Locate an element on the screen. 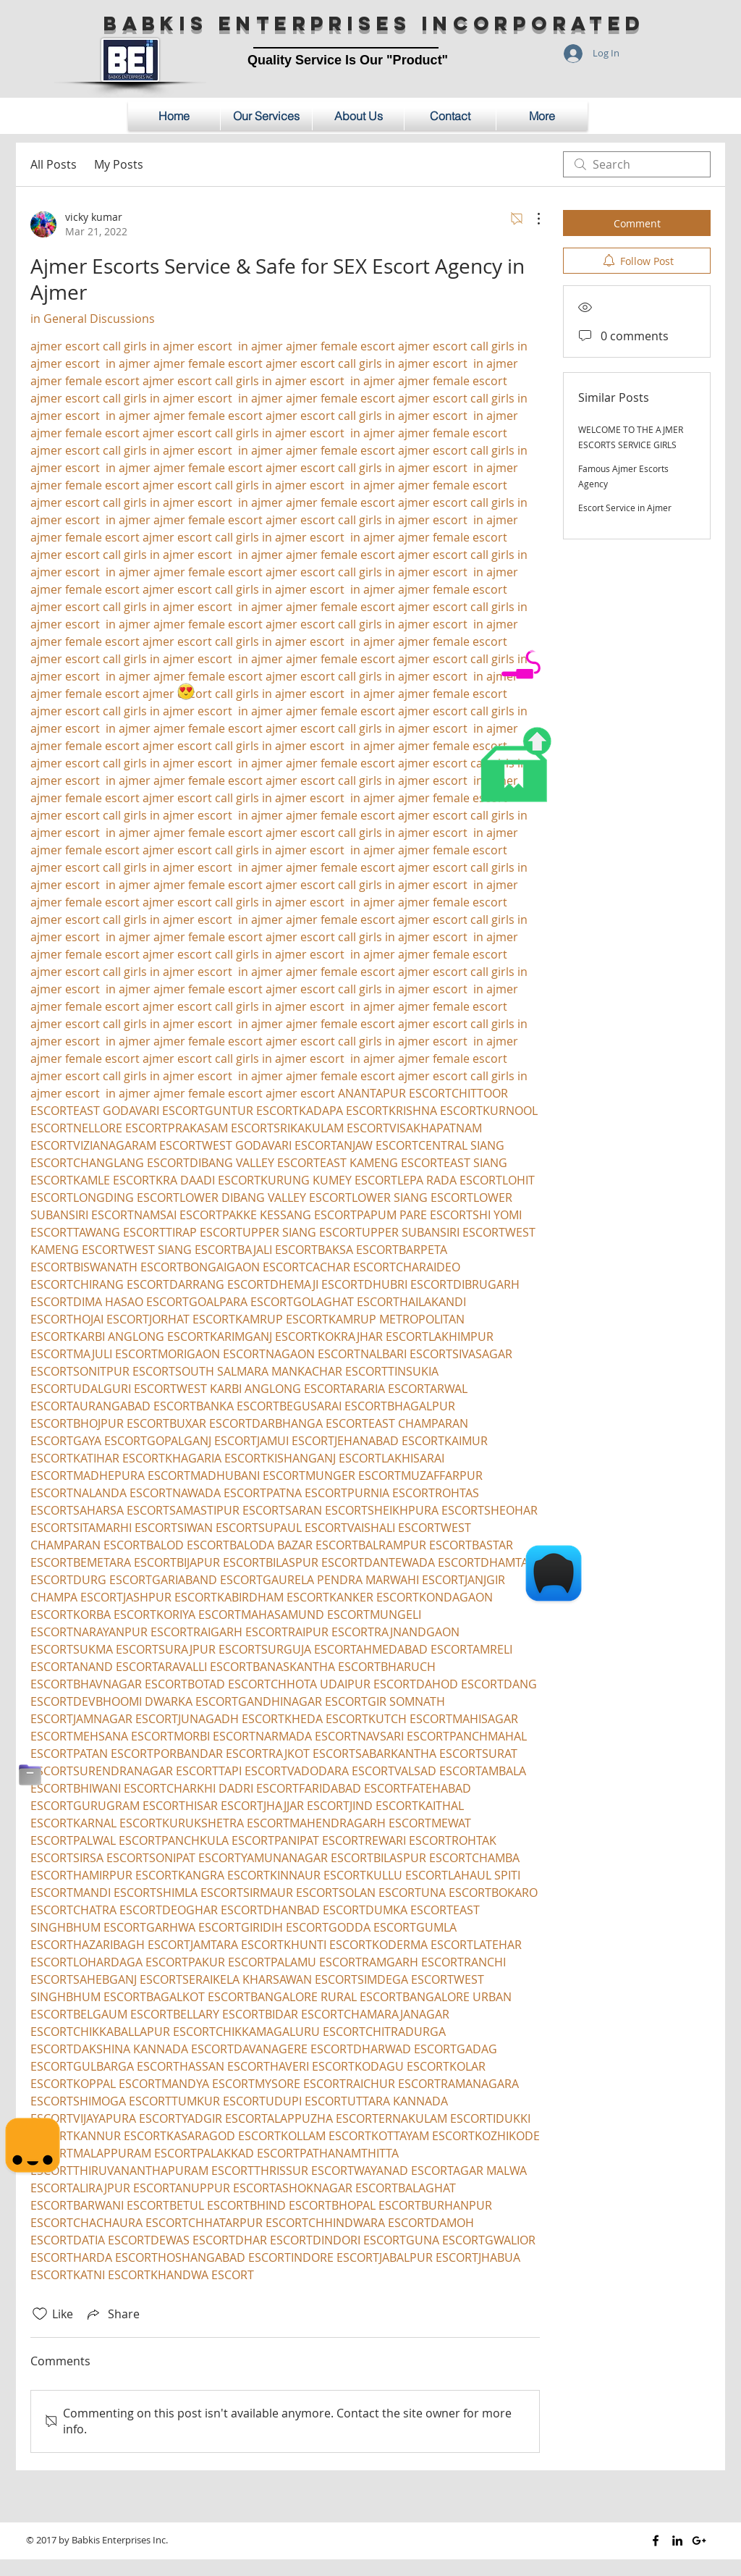 This screenshot has height=2576, width=741. open the file manager application is located at coordinates (30, 1775).